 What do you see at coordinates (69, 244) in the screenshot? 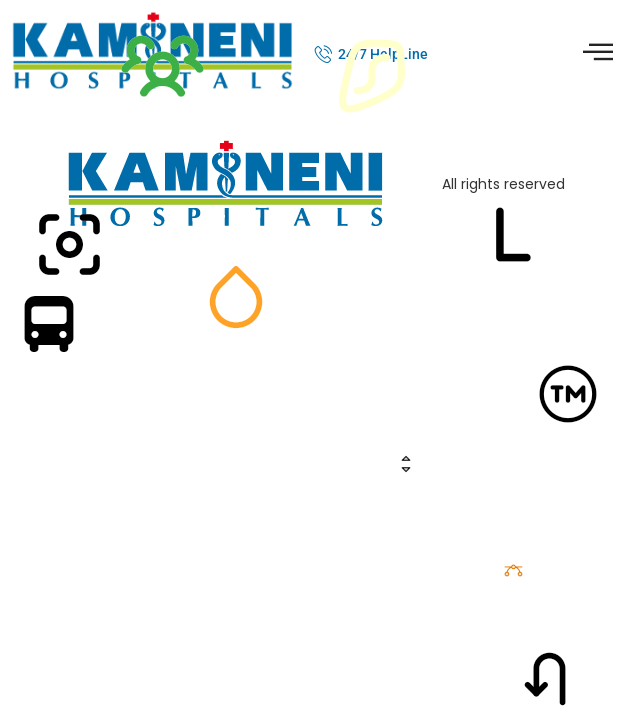
I see `capture a screenshot or photo` at bounding box center [69, 244].